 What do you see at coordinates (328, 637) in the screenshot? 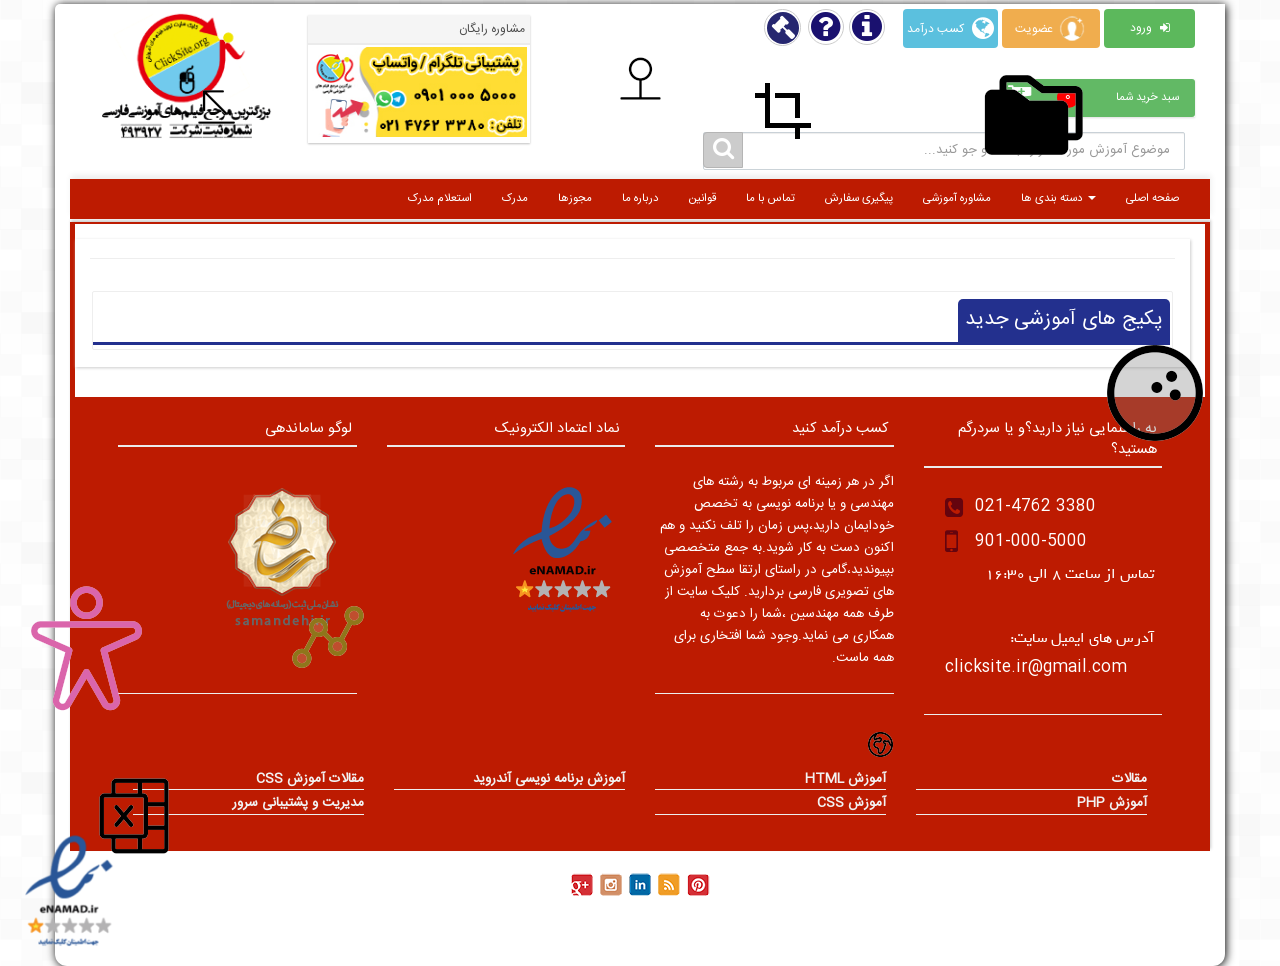
I see `view connected data points or nodes` at bounding box center [328, 637].